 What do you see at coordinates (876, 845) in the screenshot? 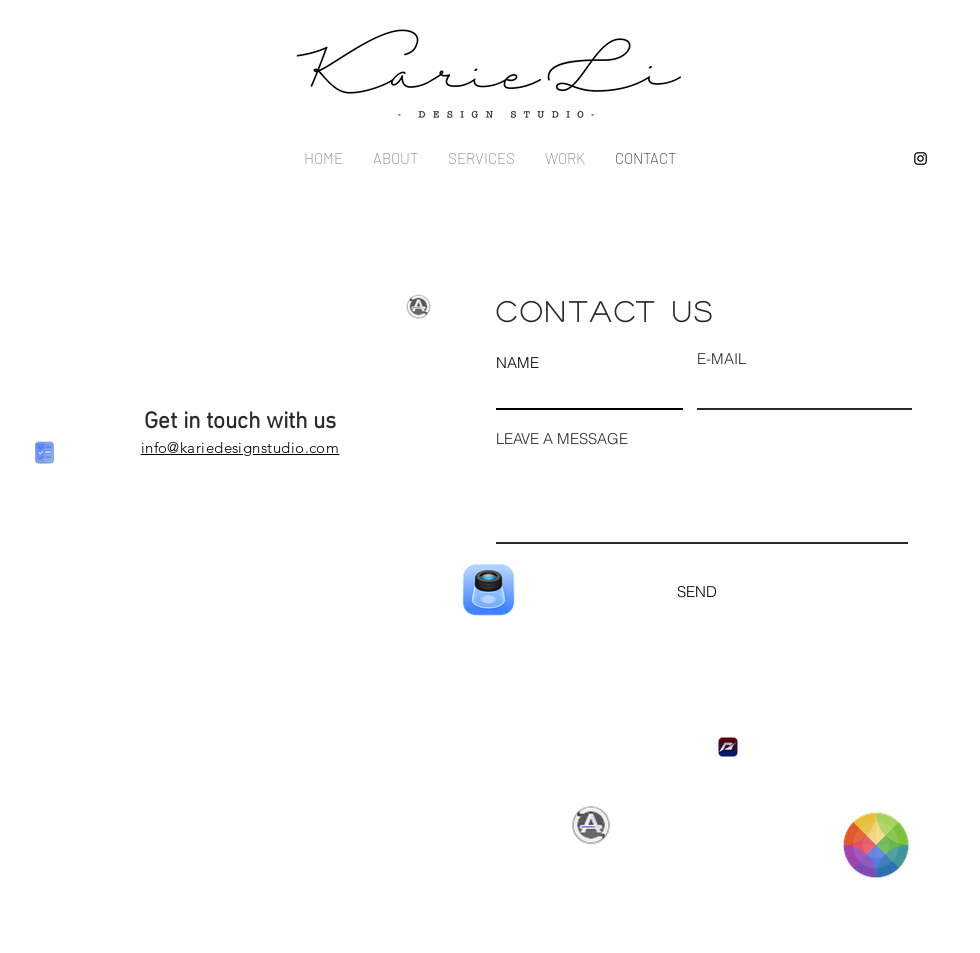
I see `open color management settings` at bounding box center [876, 845].